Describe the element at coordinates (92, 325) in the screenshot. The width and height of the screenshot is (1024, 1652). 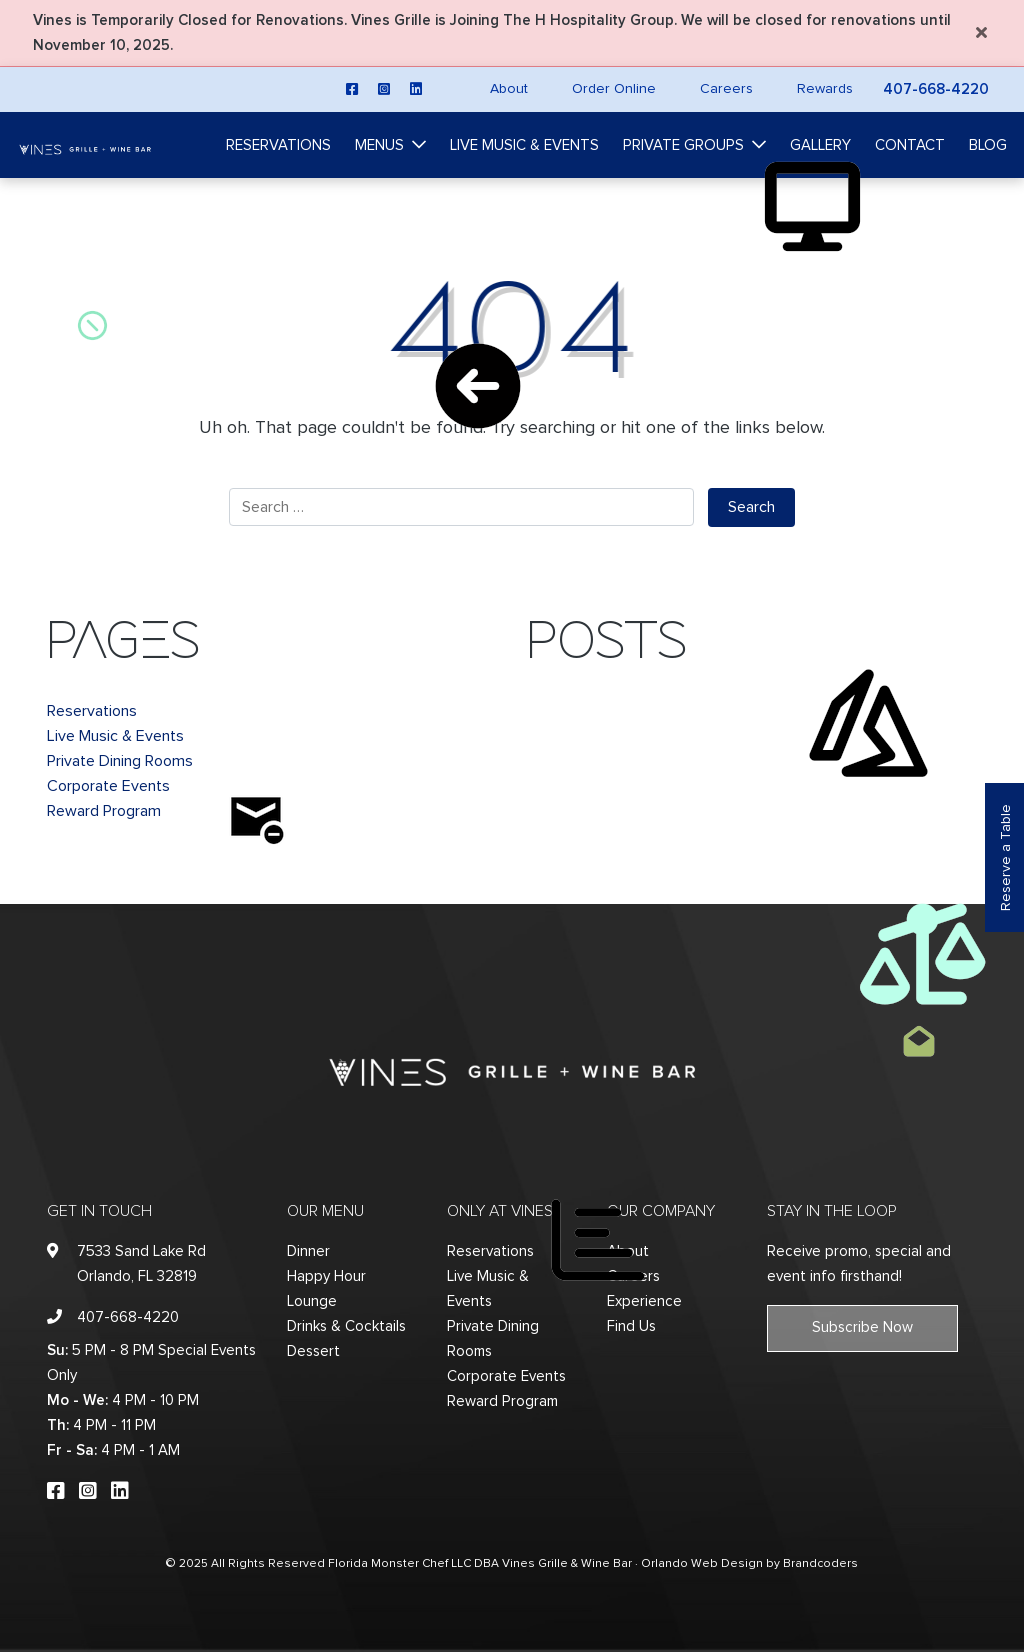
I see `indicates a forbidden or prohibited action` at that location.